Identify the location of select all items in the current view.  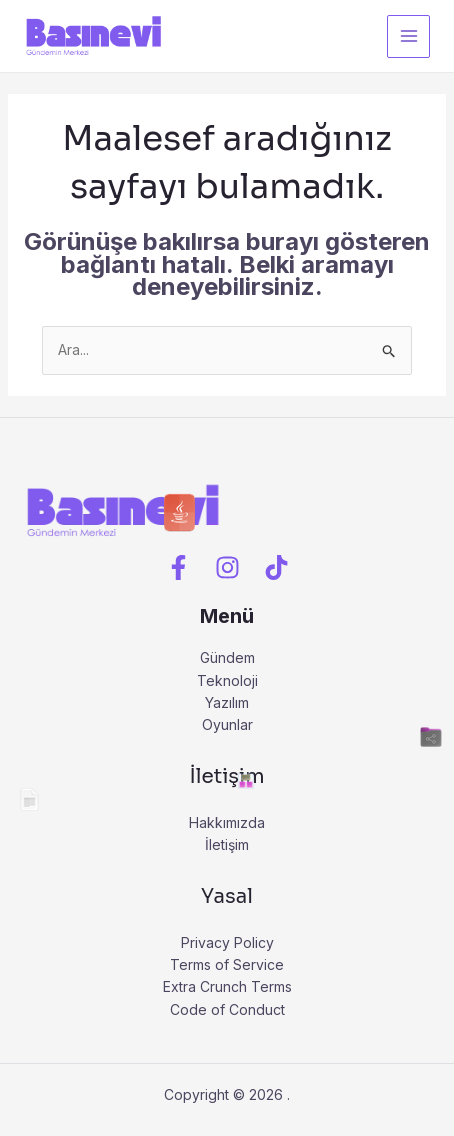
(246, 781).